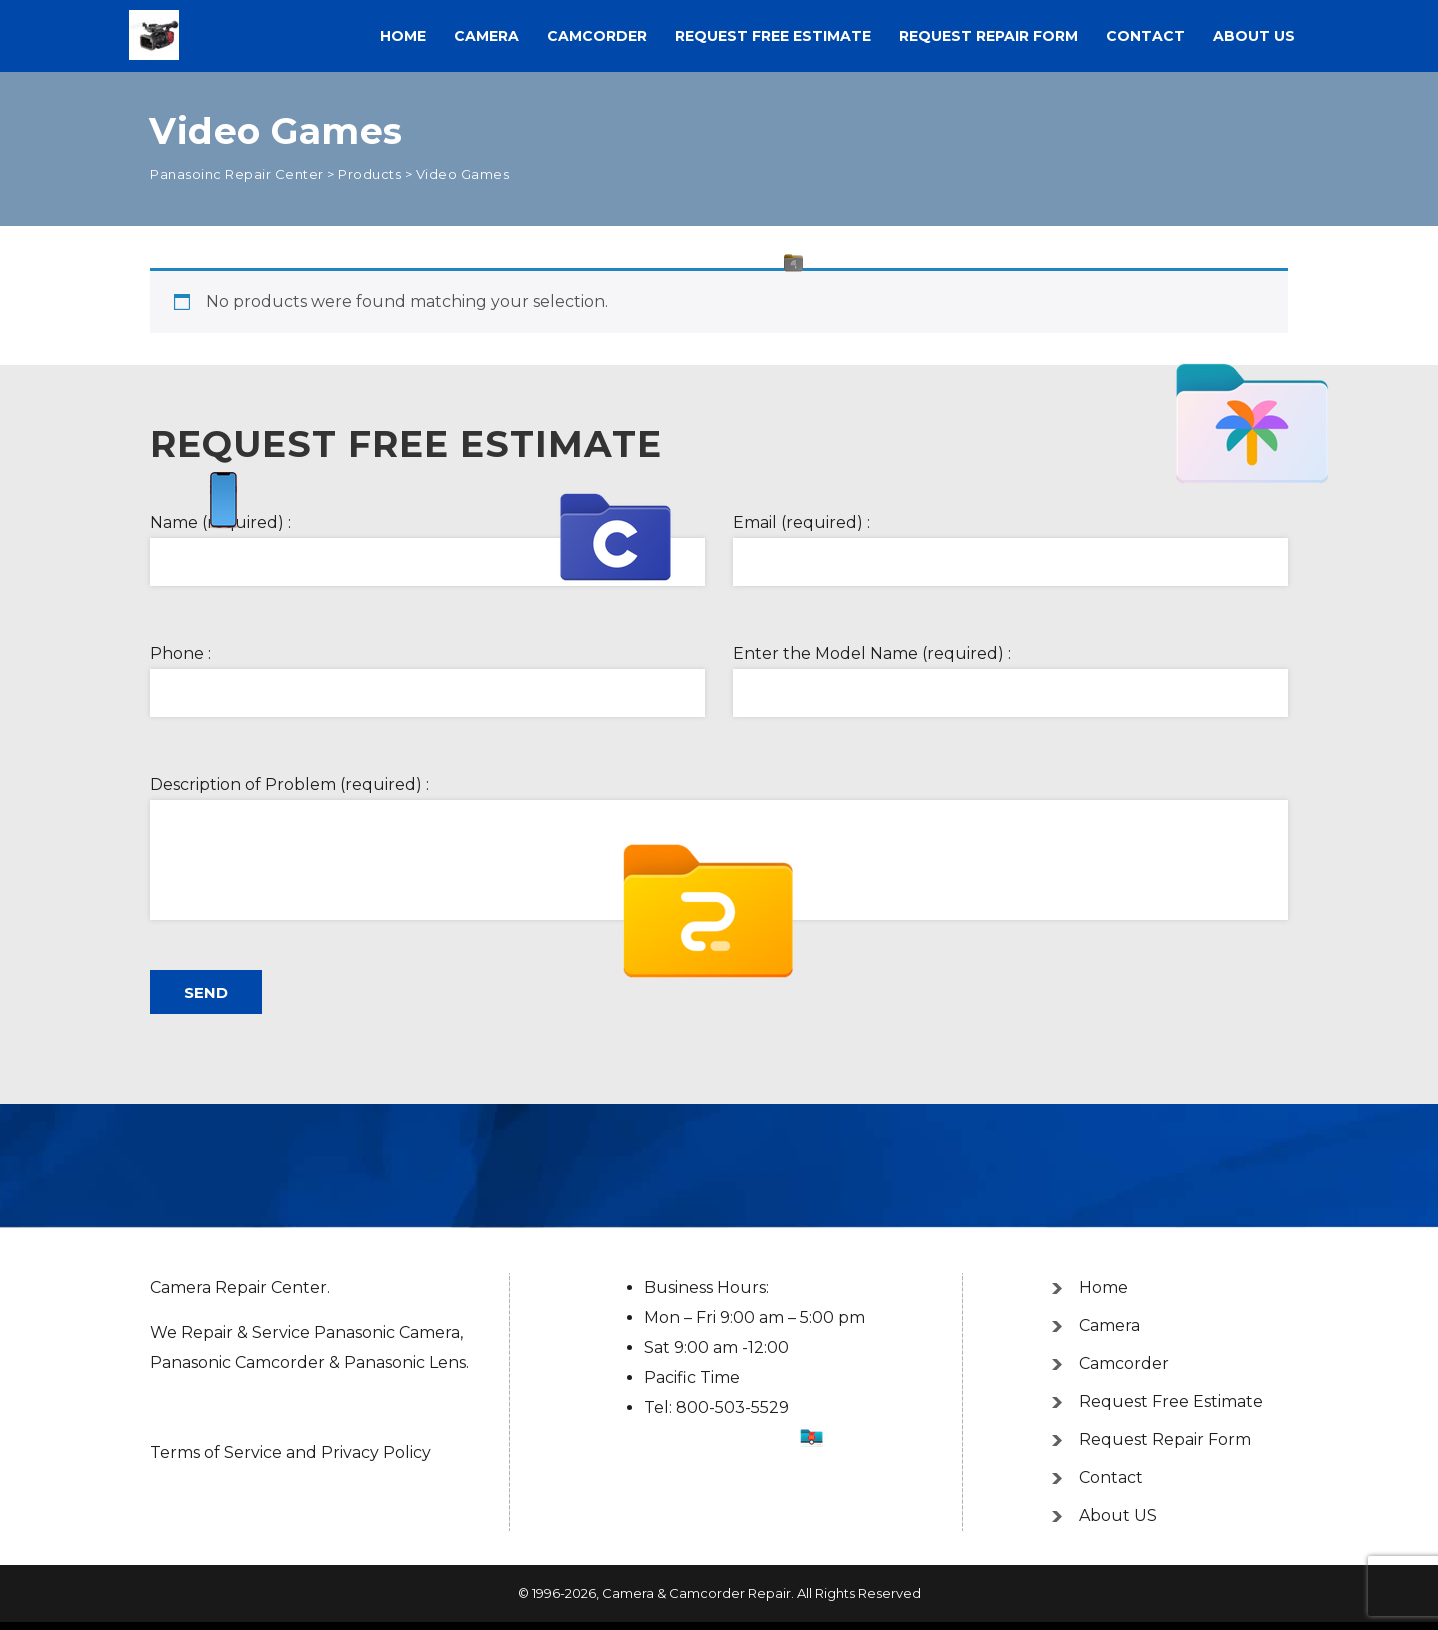 The height and width of the screenshot is (1630, 1438). What do you see at coordinates (793, 262) in the screenshot?
I see `open your insync synced folder` at bounding box center [793, 262].